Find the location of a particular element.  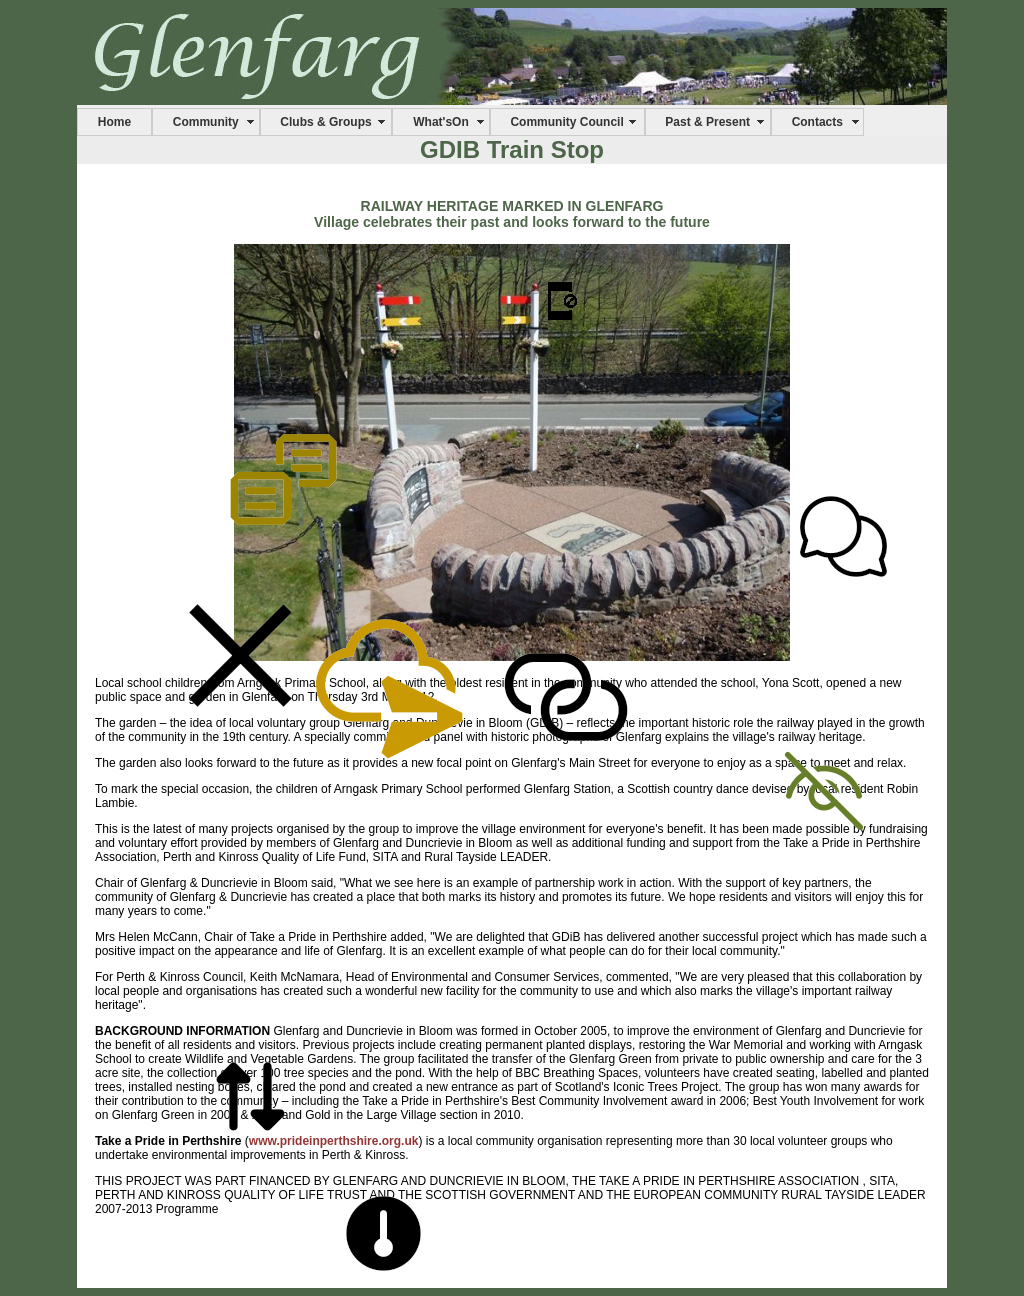

close the current window or tab is located at coordinates (240, 655).